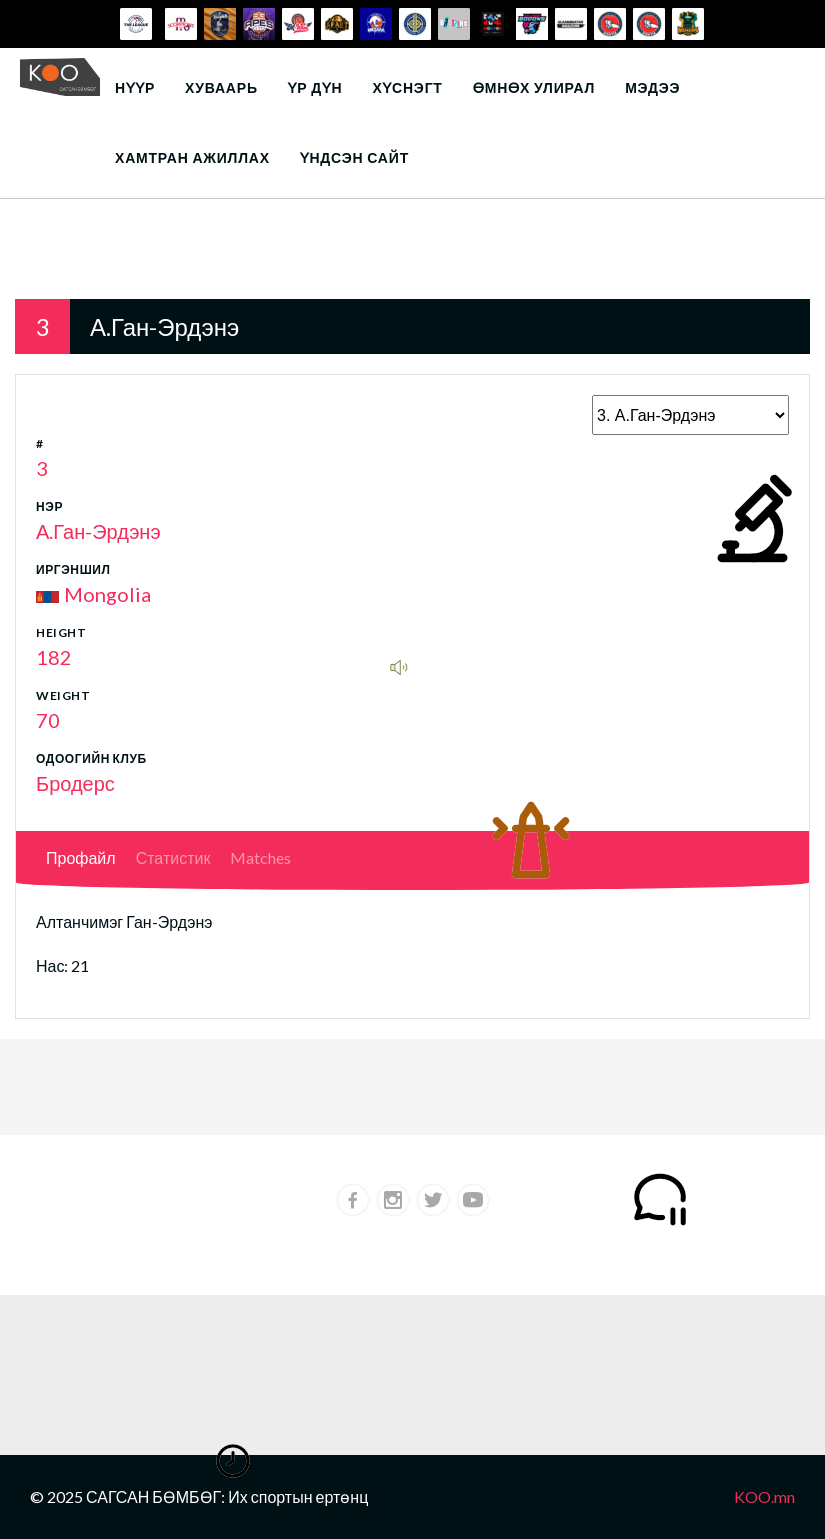 This screenshot has width=825, height=1539. What do you see at coordinates (752, 518) in the screenshot?
I see `access scientific or research tools` at bounding box center [752, 518].